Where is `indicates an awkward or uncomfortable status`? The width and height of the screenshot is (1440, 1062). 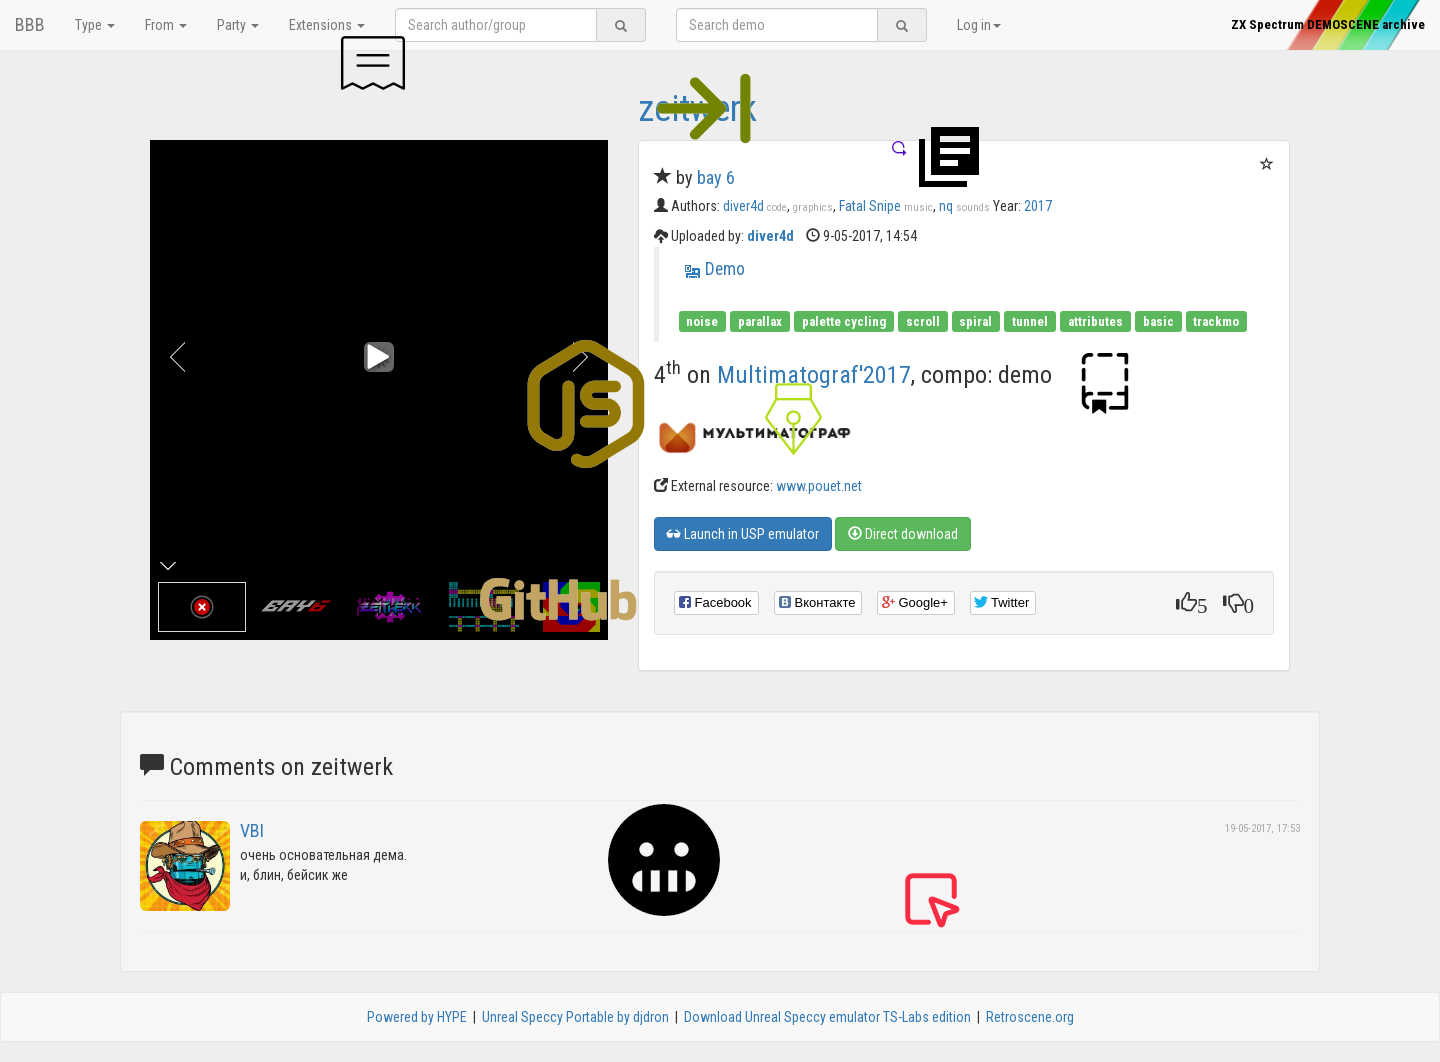 indicates an awkward or uncomfortable status is located at coordinates (664, 860).